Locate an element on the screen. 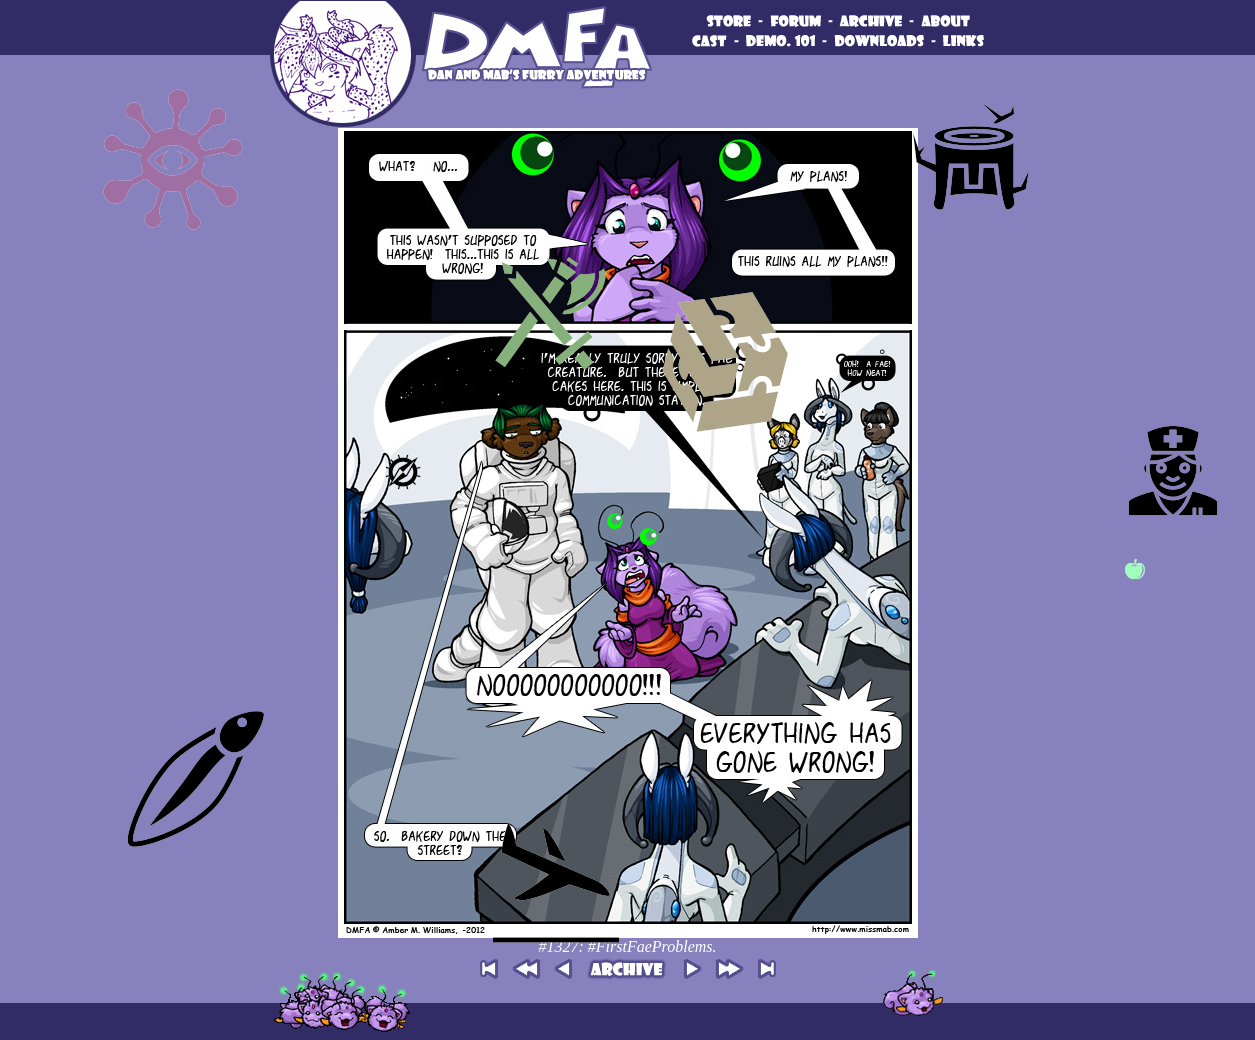 The height and width of the screenshot is (1040, 1255). view male nurse profile or contact is located at coordinates (1173, 471).